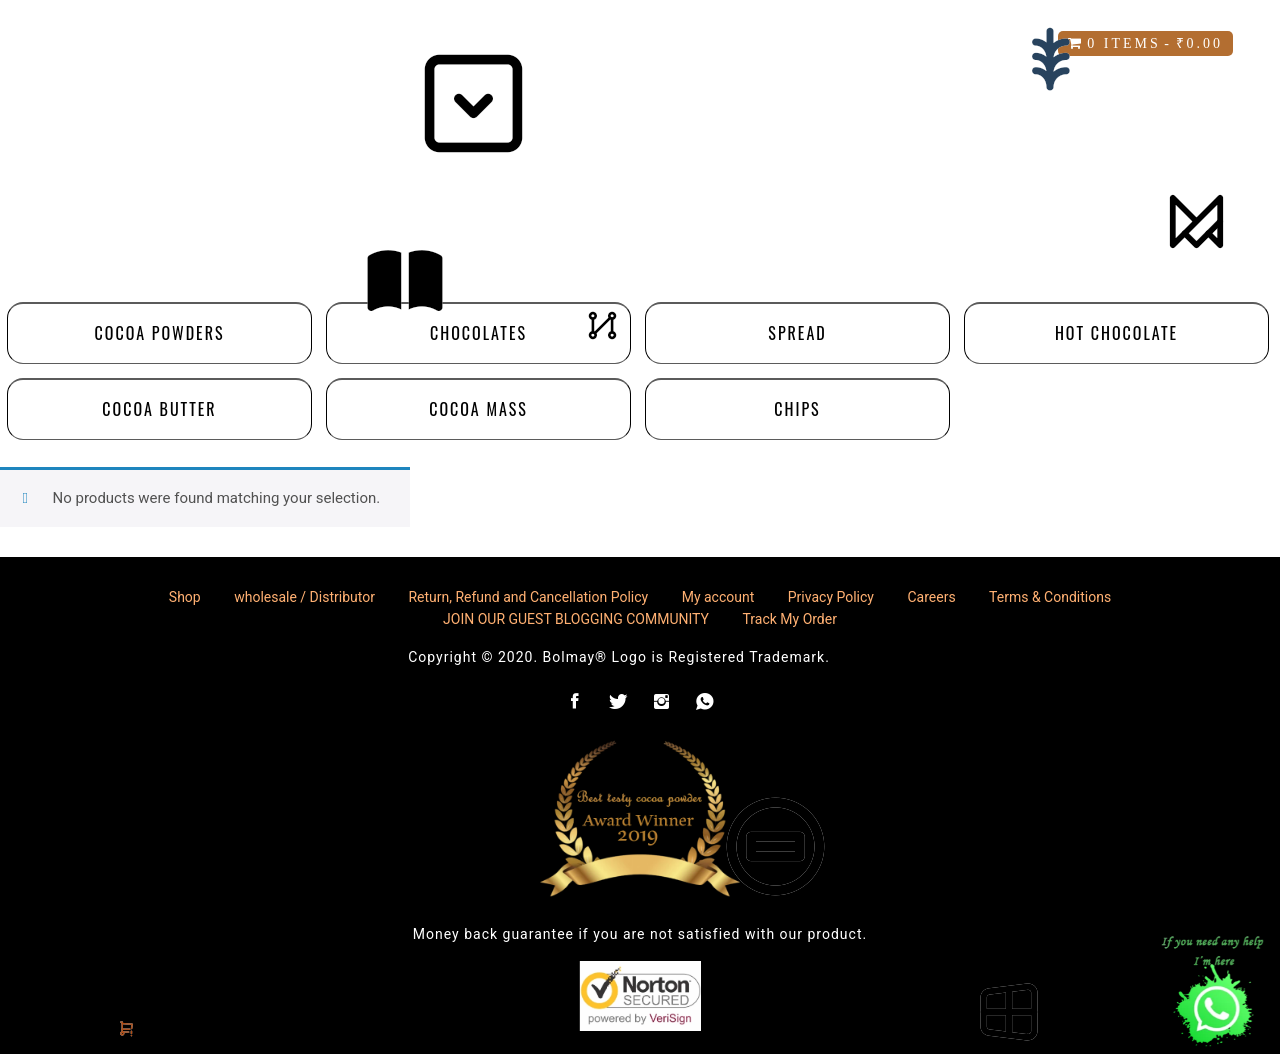  What do you see at coordinates (1009, 1012) in the screenshot?
I see `open windows settings or system options` at bounding box center [1009, 1012].